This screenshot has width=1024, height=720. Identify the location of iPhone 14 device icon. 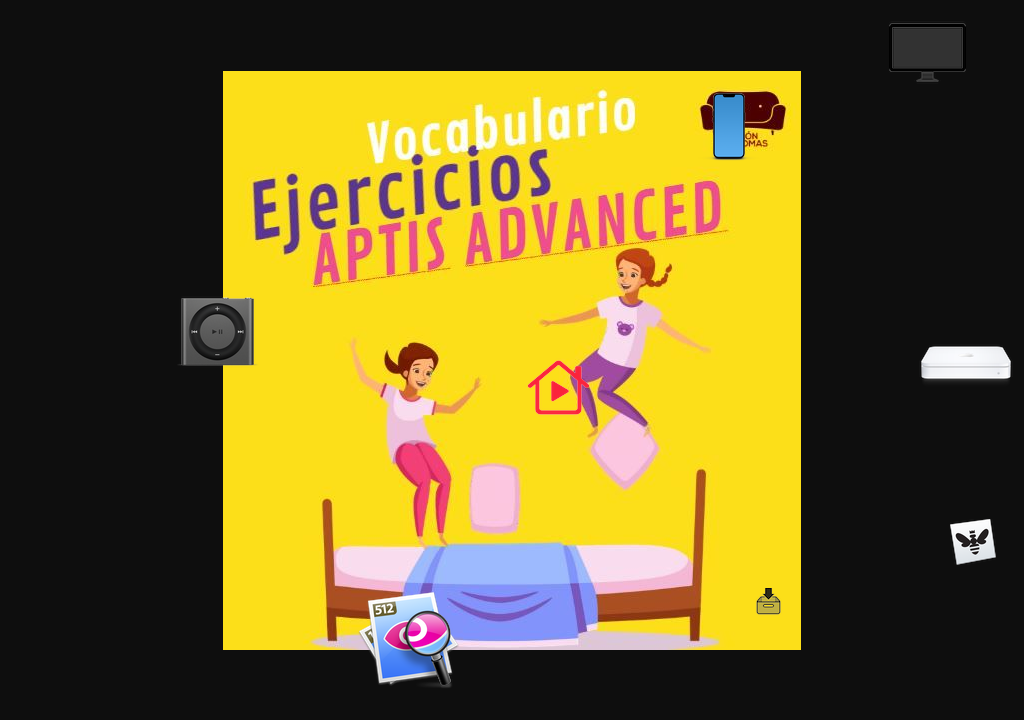
(729, 127).